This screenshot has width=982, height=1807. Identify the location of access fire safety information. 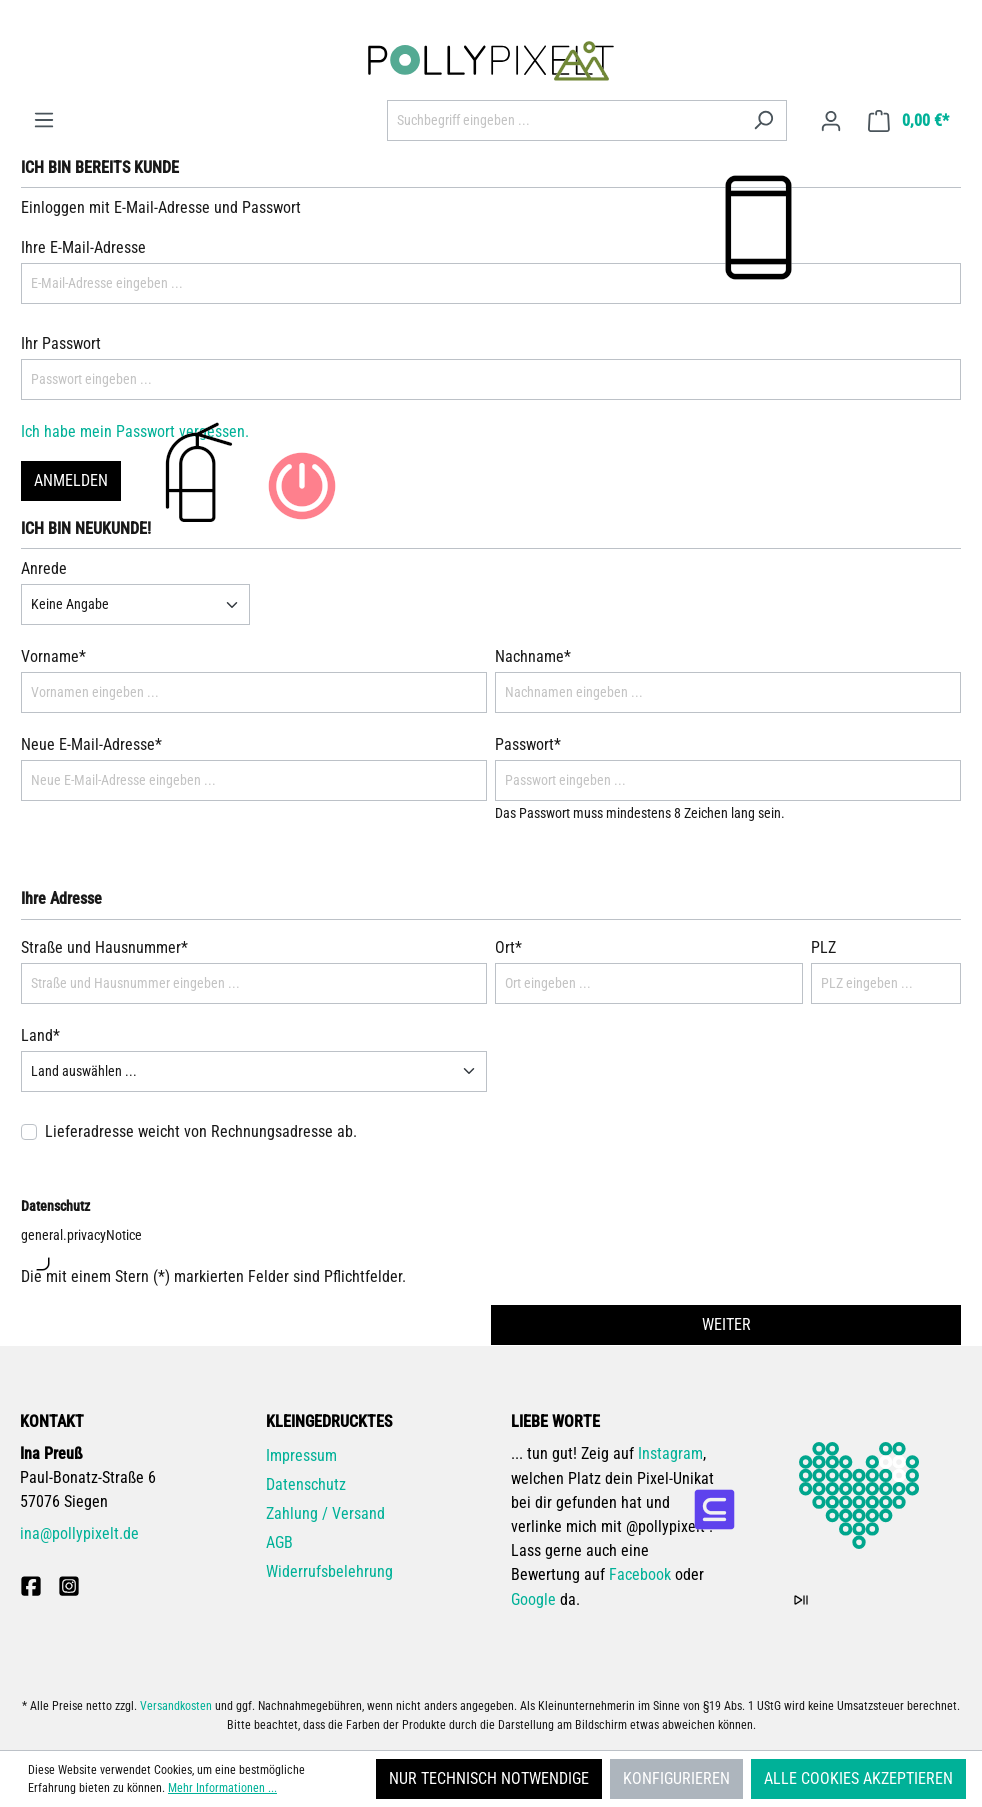
(194, 474).